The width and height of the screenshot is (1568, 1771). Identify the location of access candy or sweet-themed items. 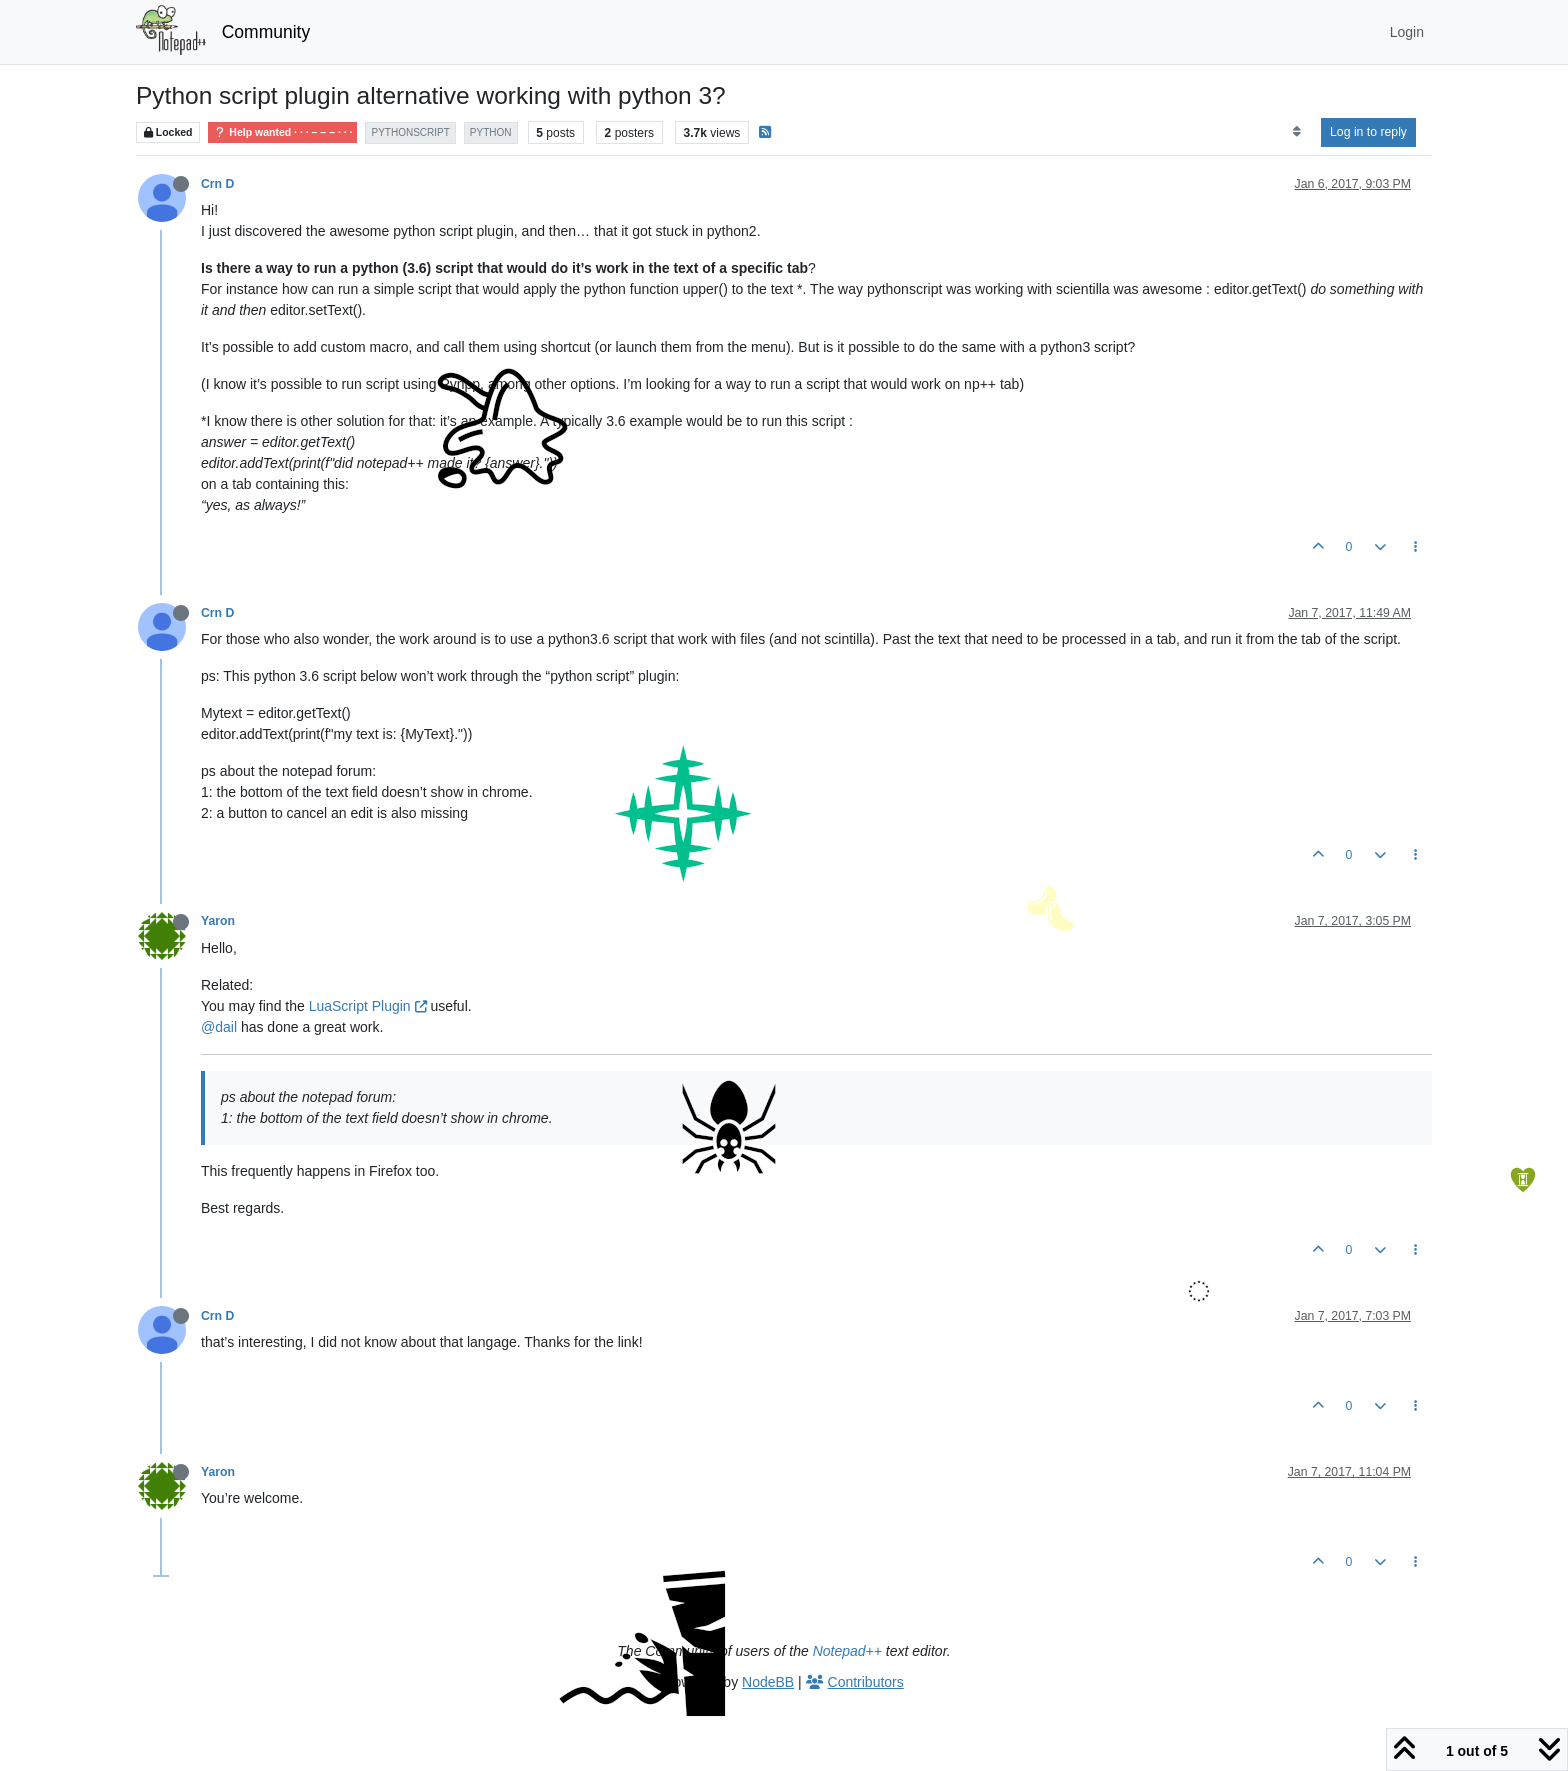
(1050, 908).